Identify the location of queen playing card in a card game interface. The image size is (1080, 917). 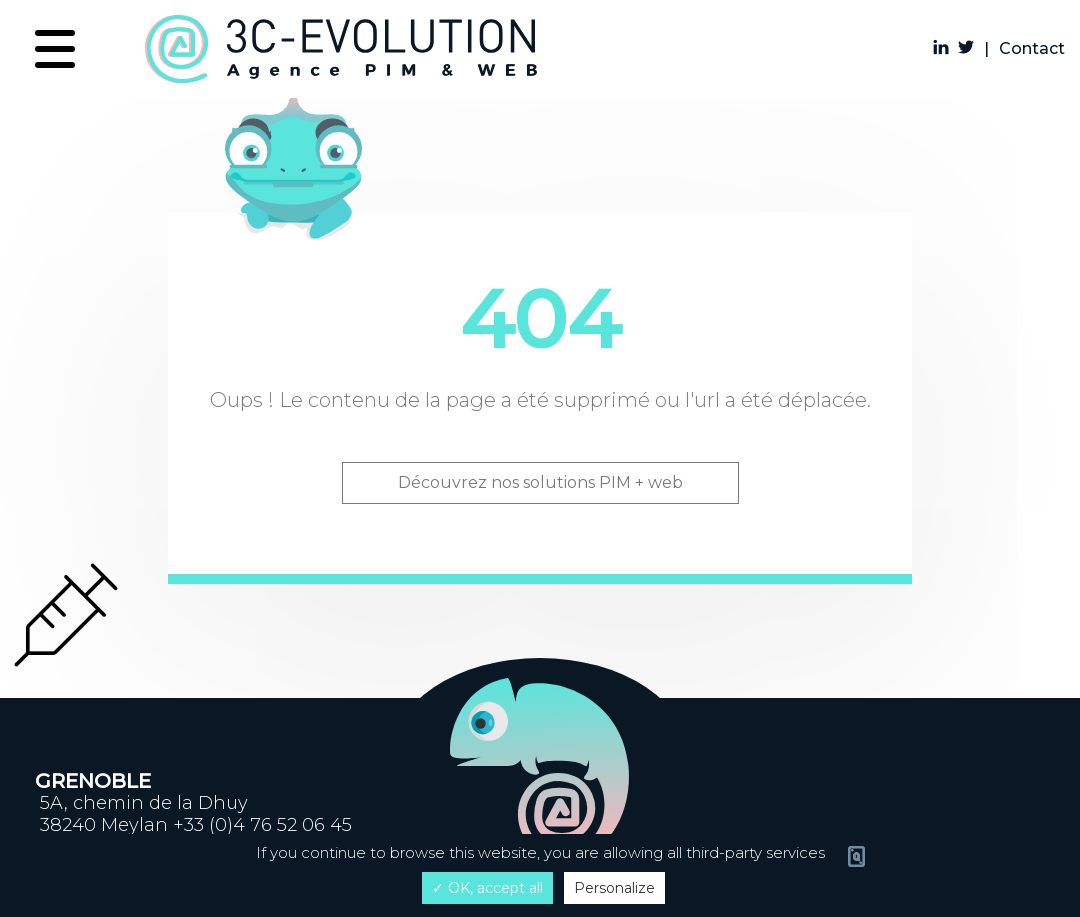
(856, 856).